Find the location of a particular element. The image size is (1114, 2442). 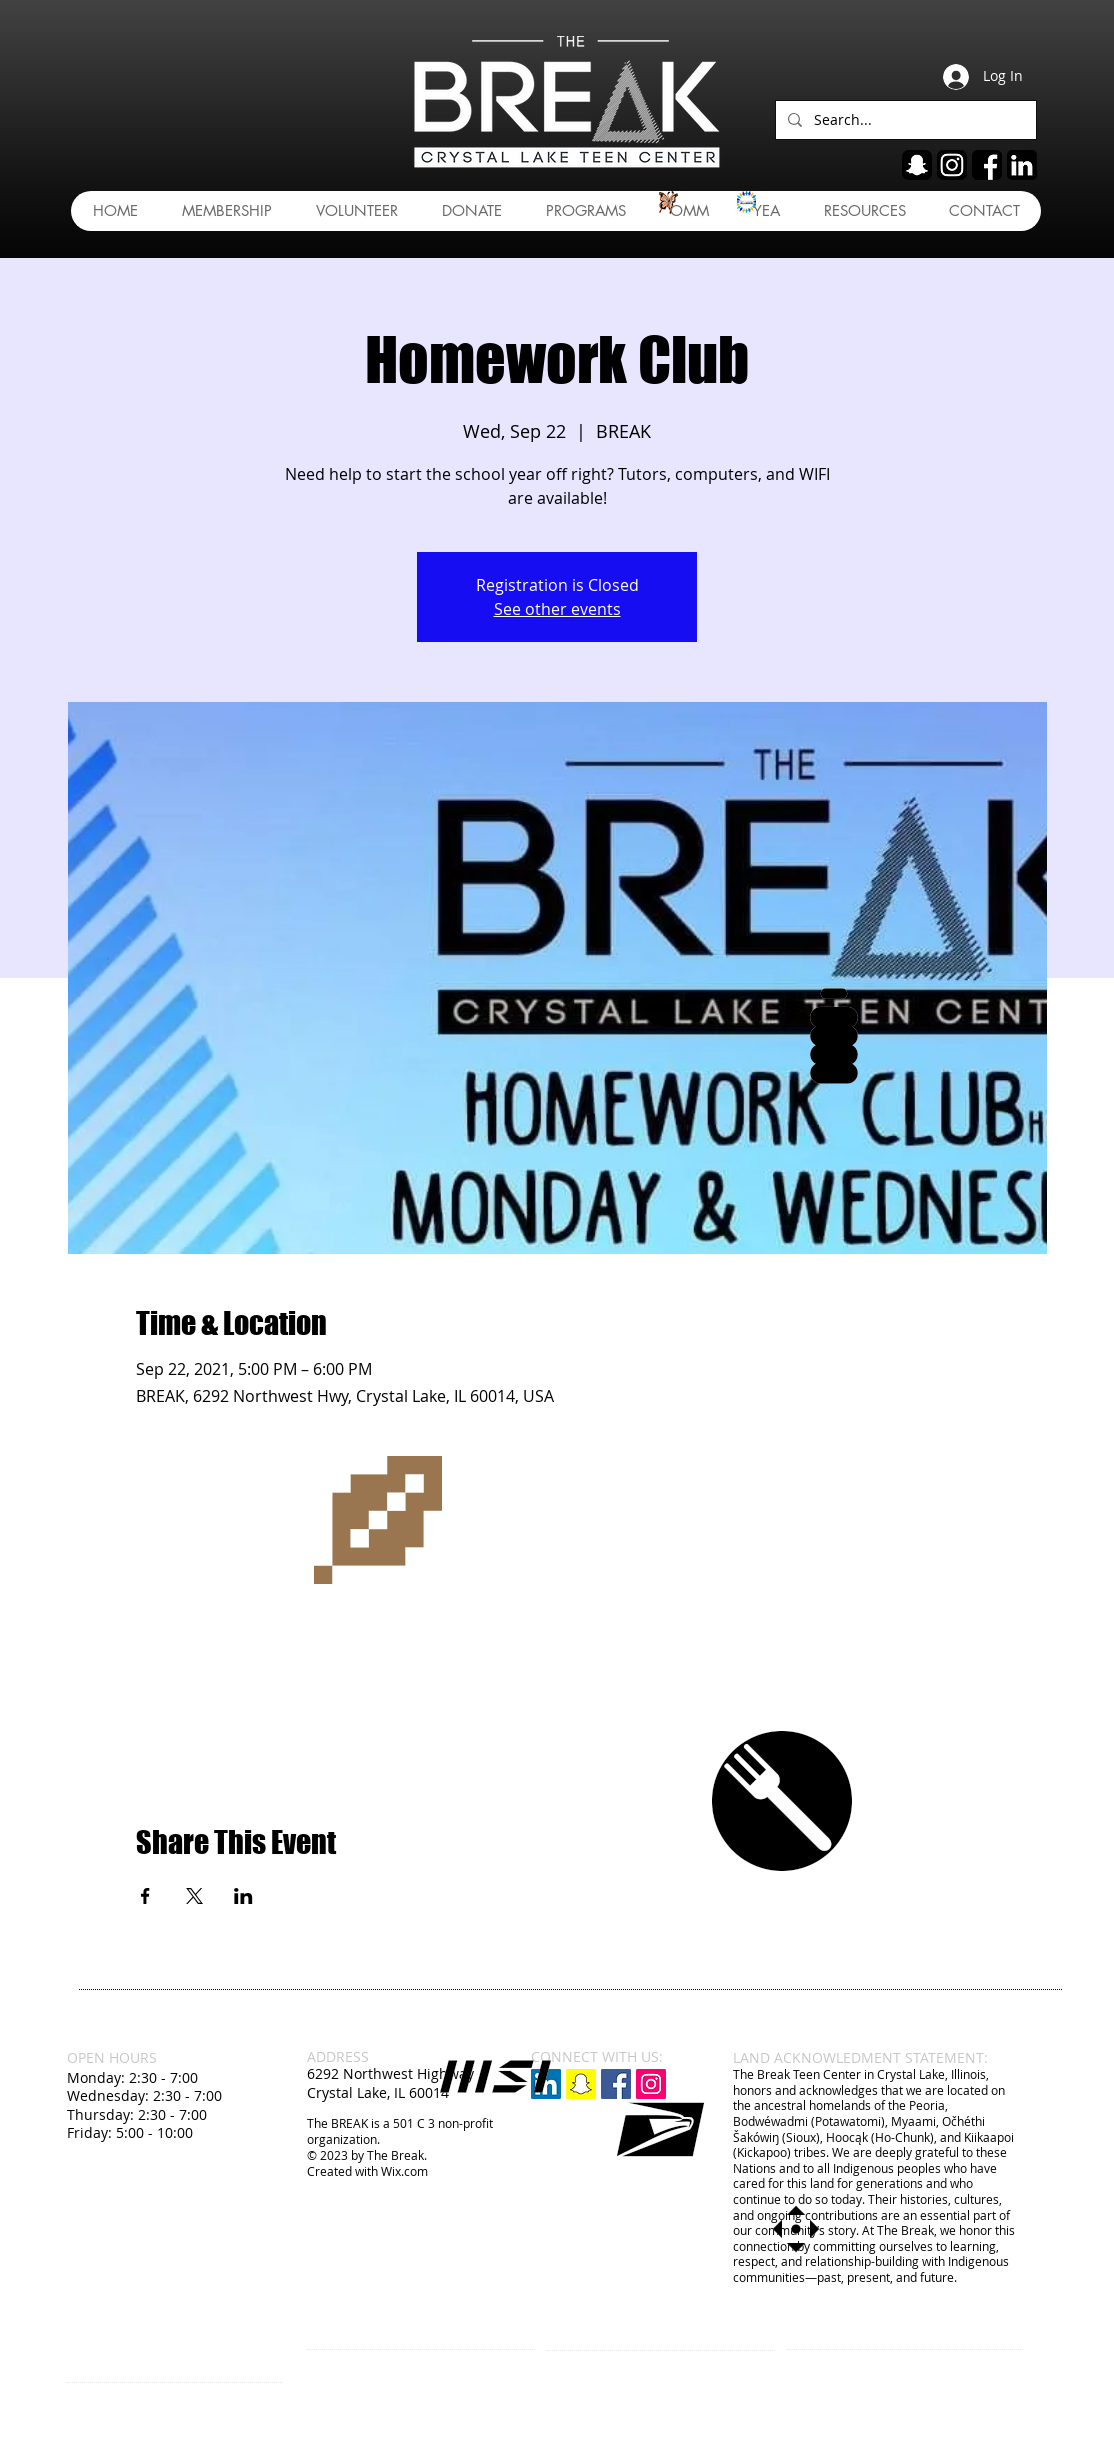

united states postal service logo is located at coordinates (660, 2129).